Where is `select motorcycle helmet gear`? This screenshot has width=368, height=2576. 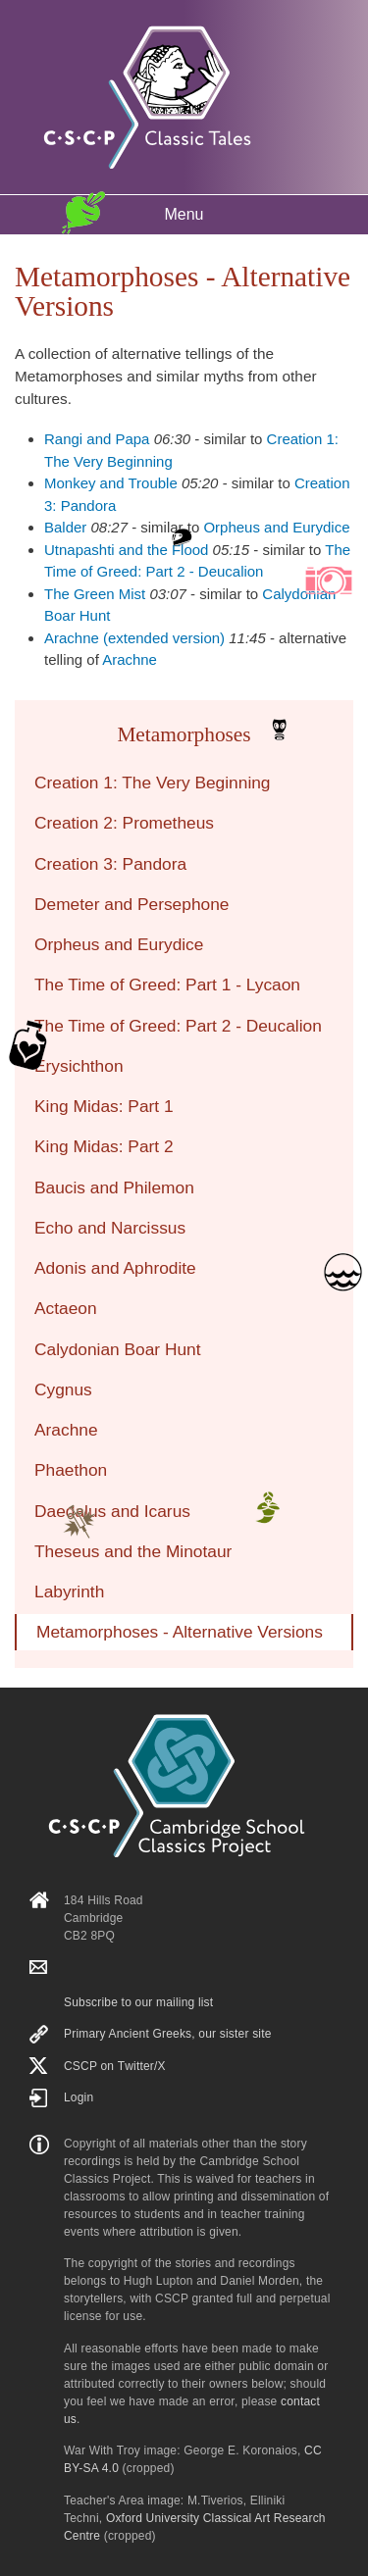
select motorcycle helmet gear is located at coordinates (182, 537).